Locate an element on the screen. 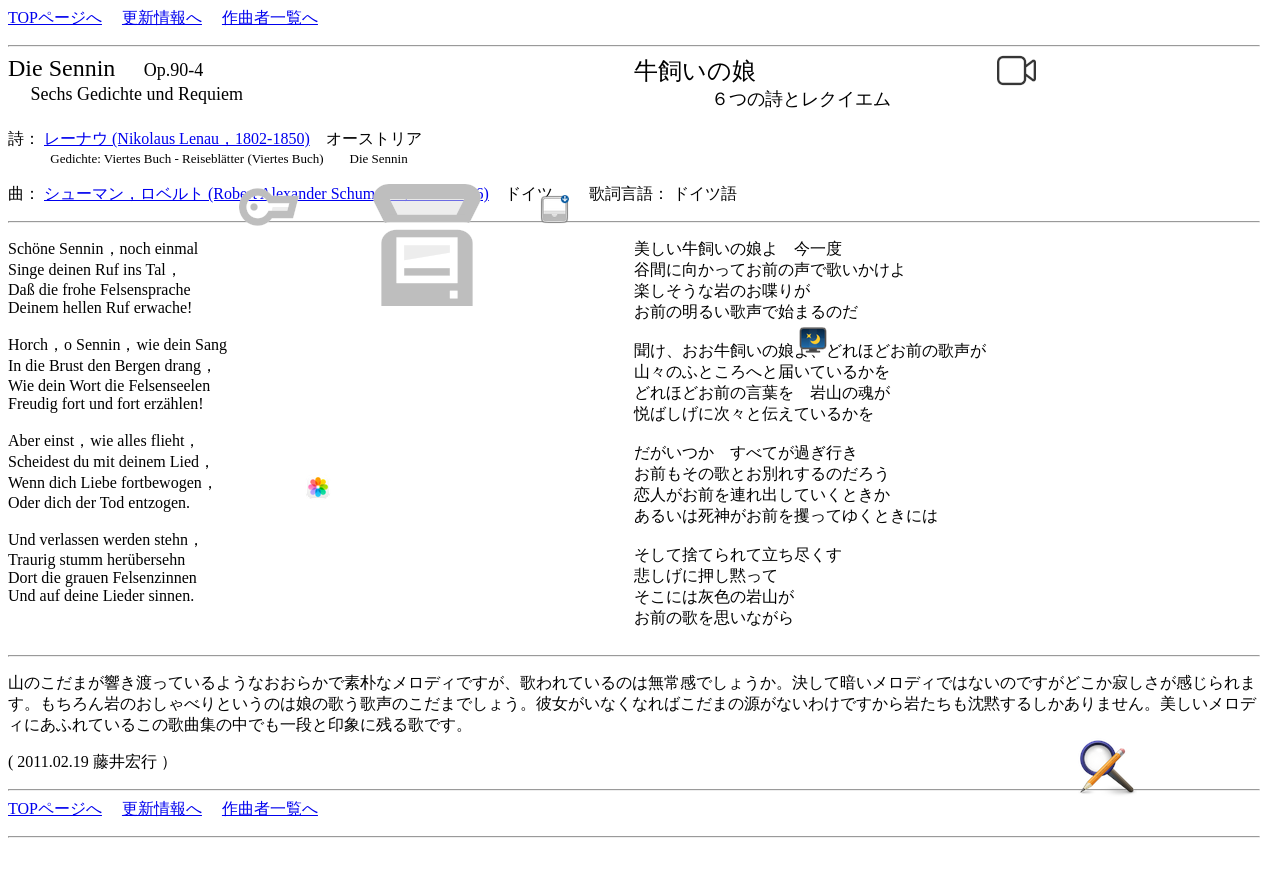  move message to inbox is located at coordinates (554, 209).